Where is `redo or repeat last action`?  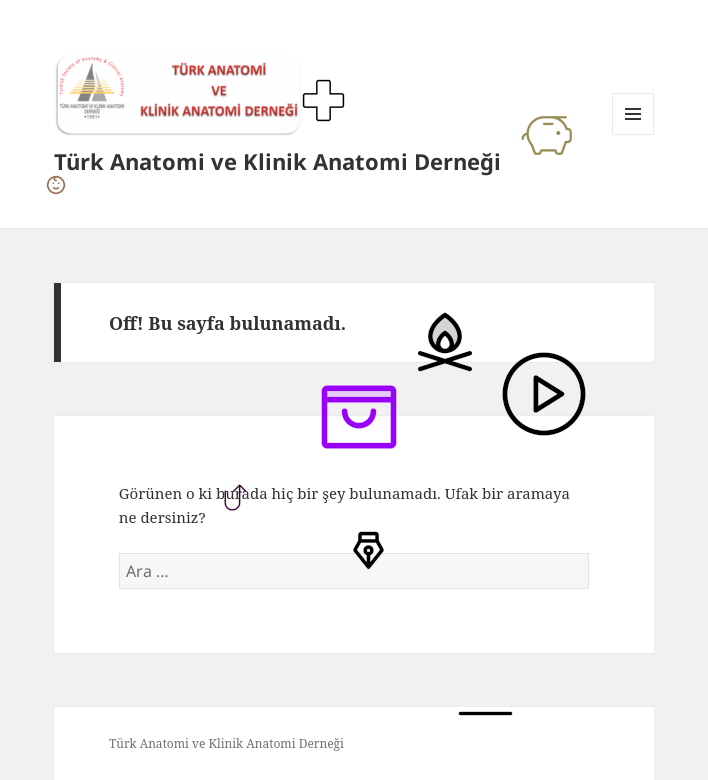
redo or repeat last action is located at coordinates (234, 497).